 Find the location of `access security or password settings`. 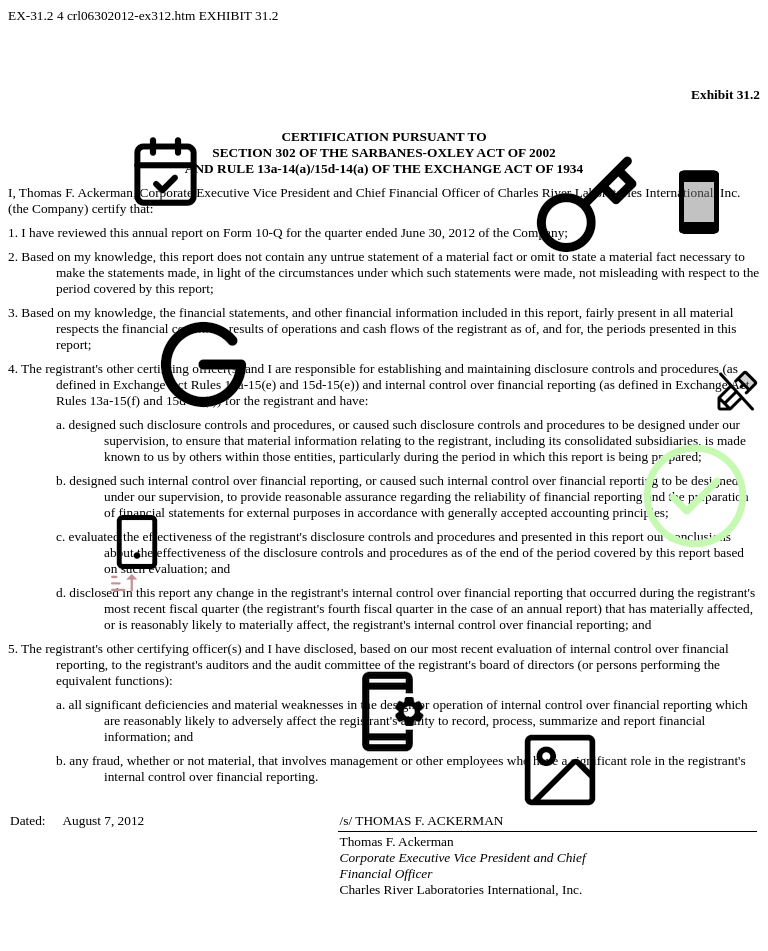

access security or password settings is located at coordinates (586, 206).